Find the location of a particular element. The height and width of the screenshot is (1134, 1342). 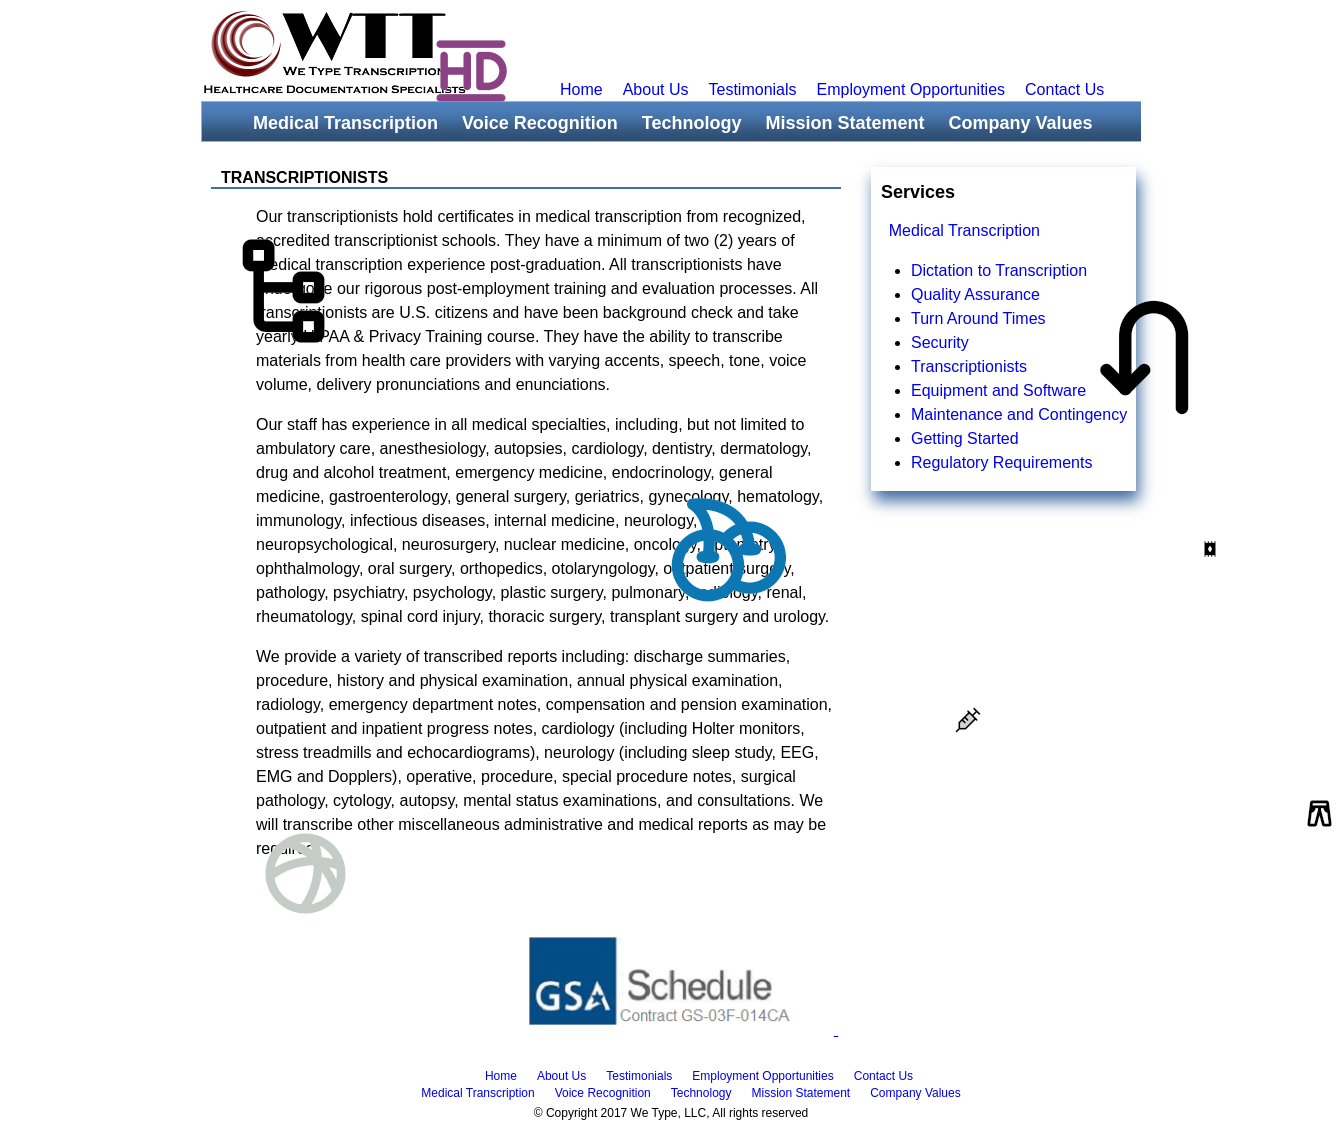

browse pants or bottoms category is located at coordinates (1319, 813).